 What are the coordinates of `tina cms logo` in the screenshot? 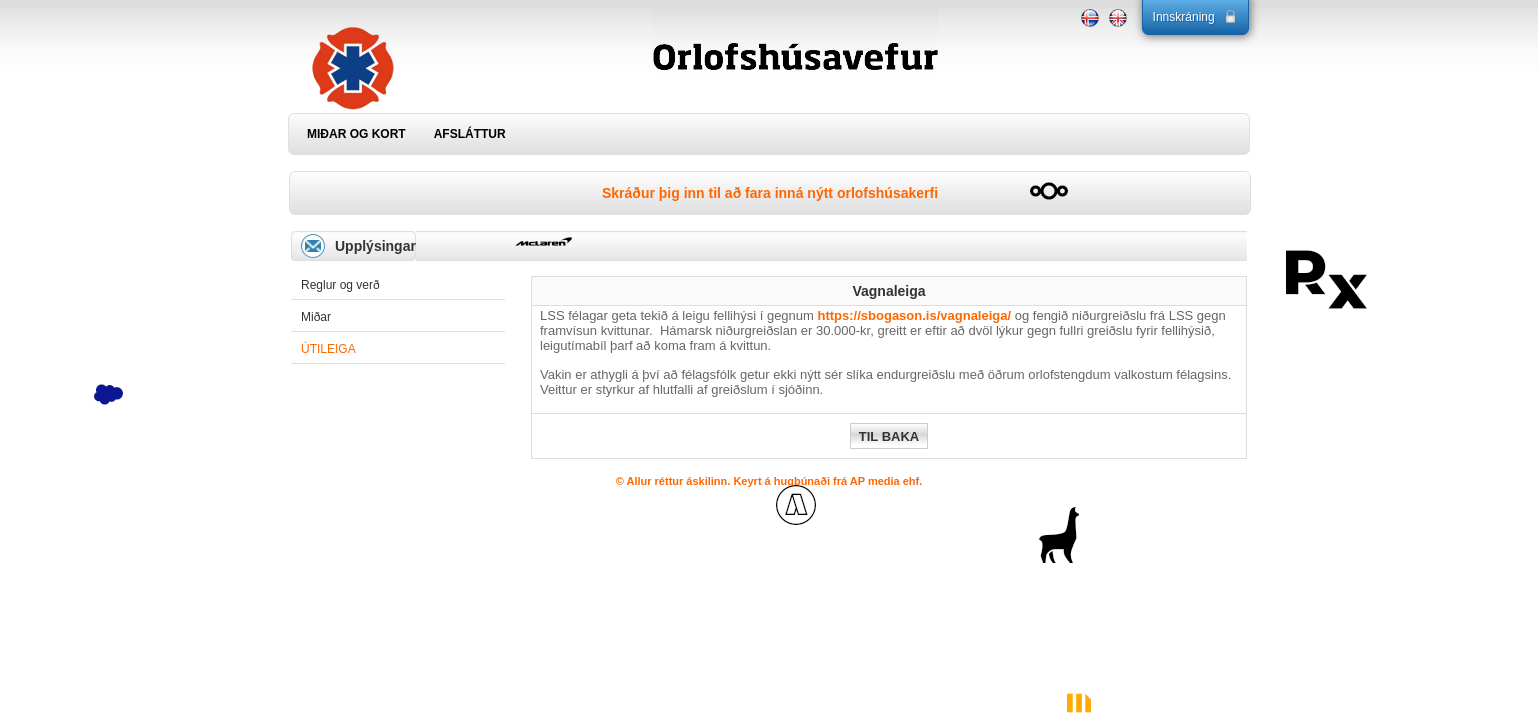 It's located at (1059, 535).